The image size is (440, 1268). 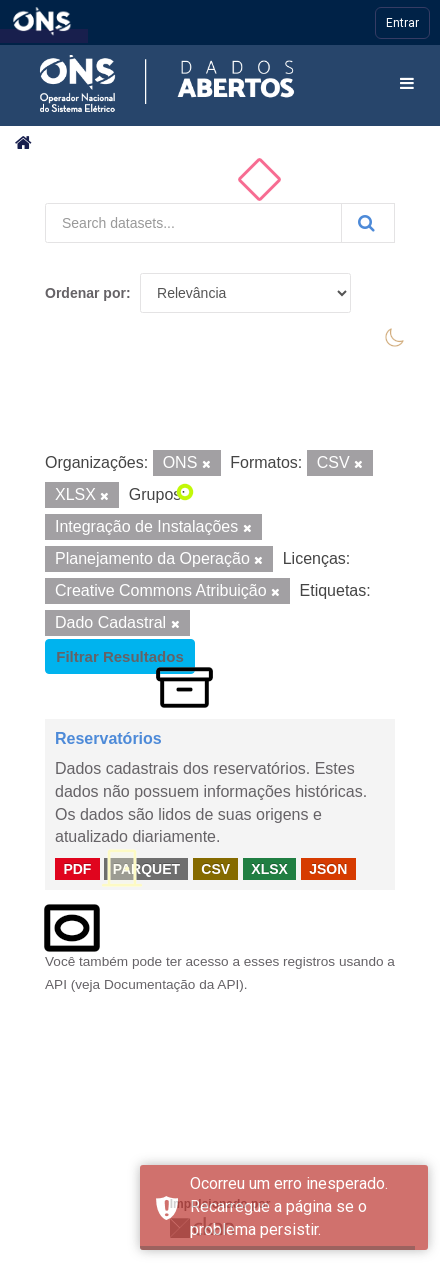 I want to click on unselected radio button option, so click(x=185, y=492).